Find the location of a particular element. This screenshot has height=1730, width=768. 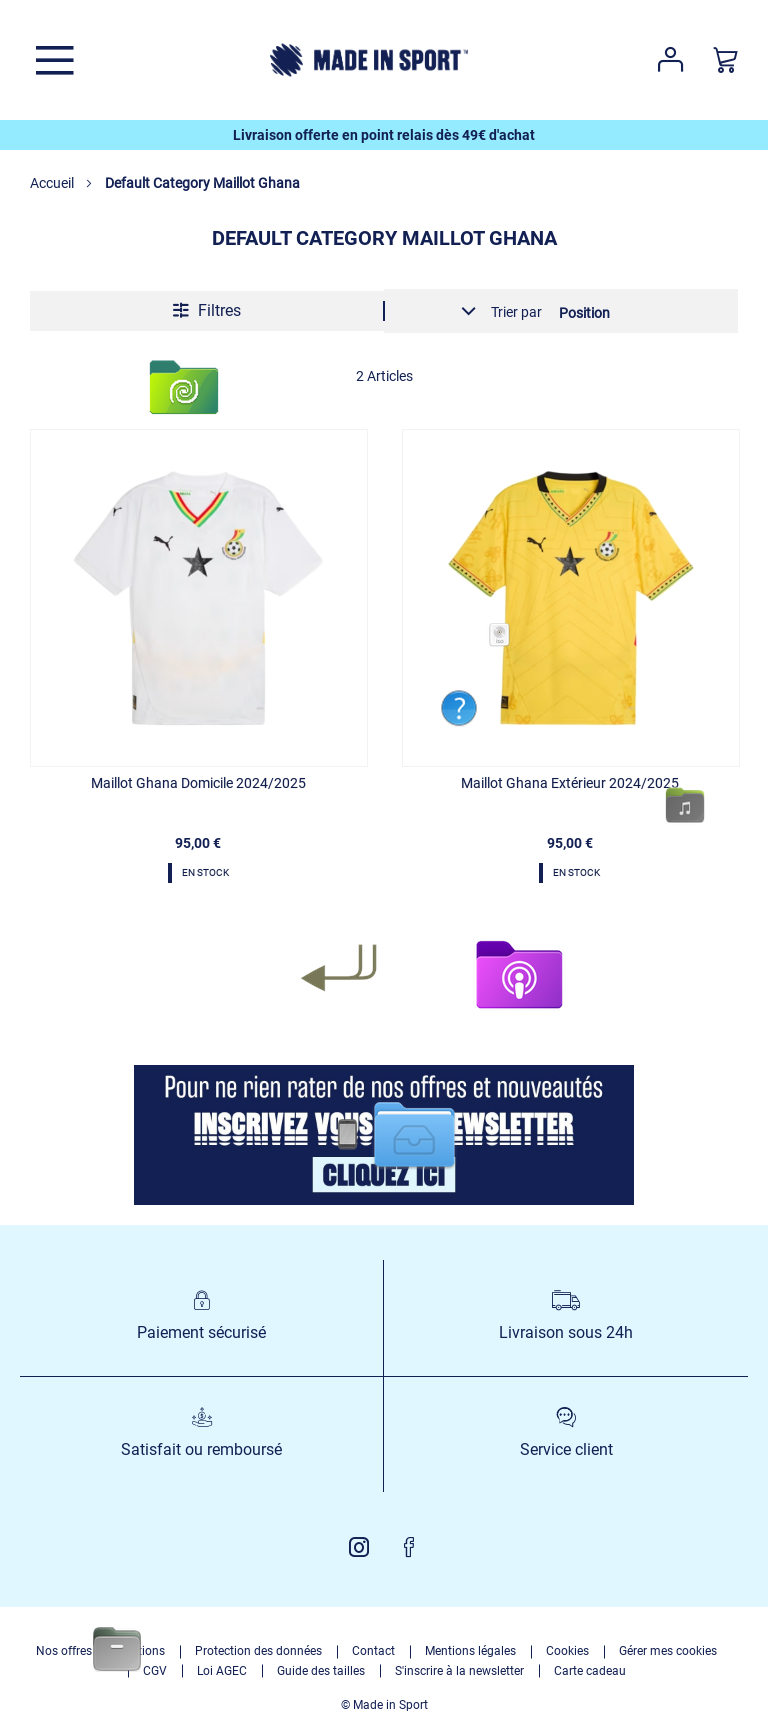

open GameJolt files folder is located at coordinates (184, 389).